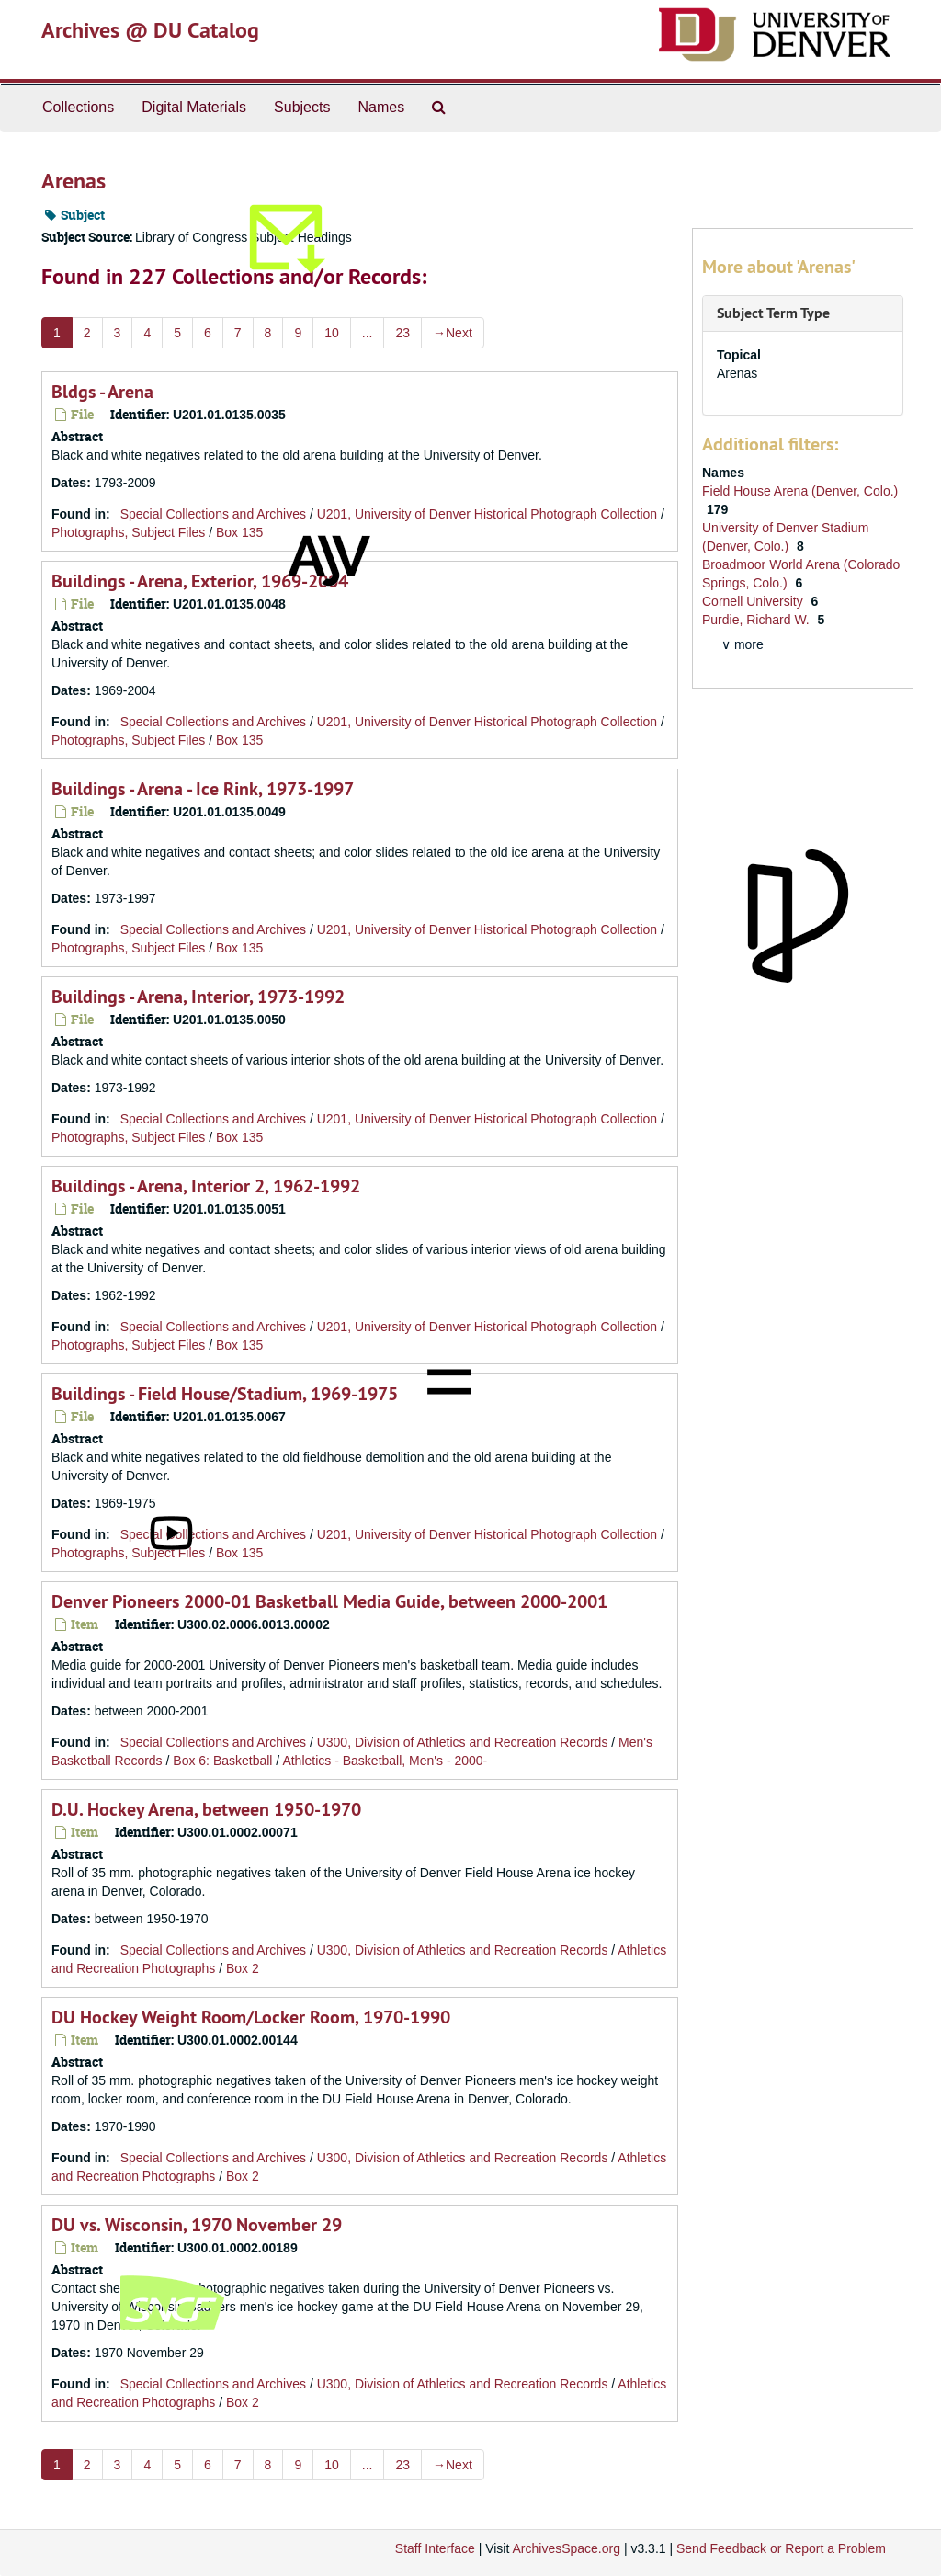 This screenshot has width=941, height=2576. Describe the element at coordinates (798, 916) in the screenshot. I see `open Progate coding learning platform` at that location.